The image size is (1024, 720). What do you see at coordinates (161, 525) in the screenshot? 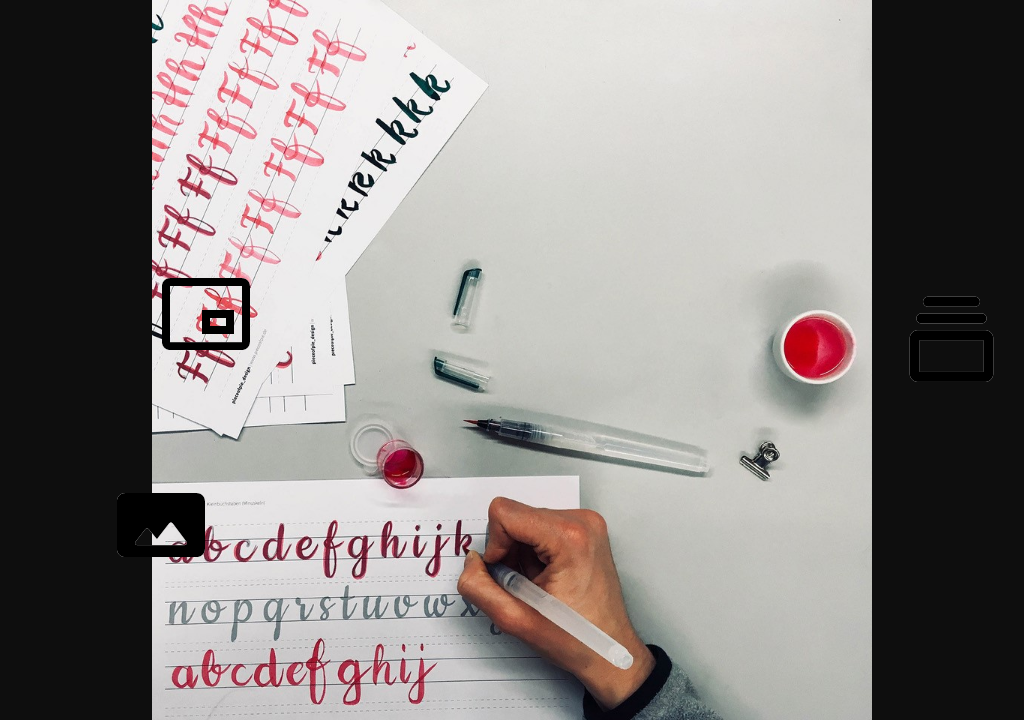
I see `view panoramic photos` at bounding box center [161, 525].